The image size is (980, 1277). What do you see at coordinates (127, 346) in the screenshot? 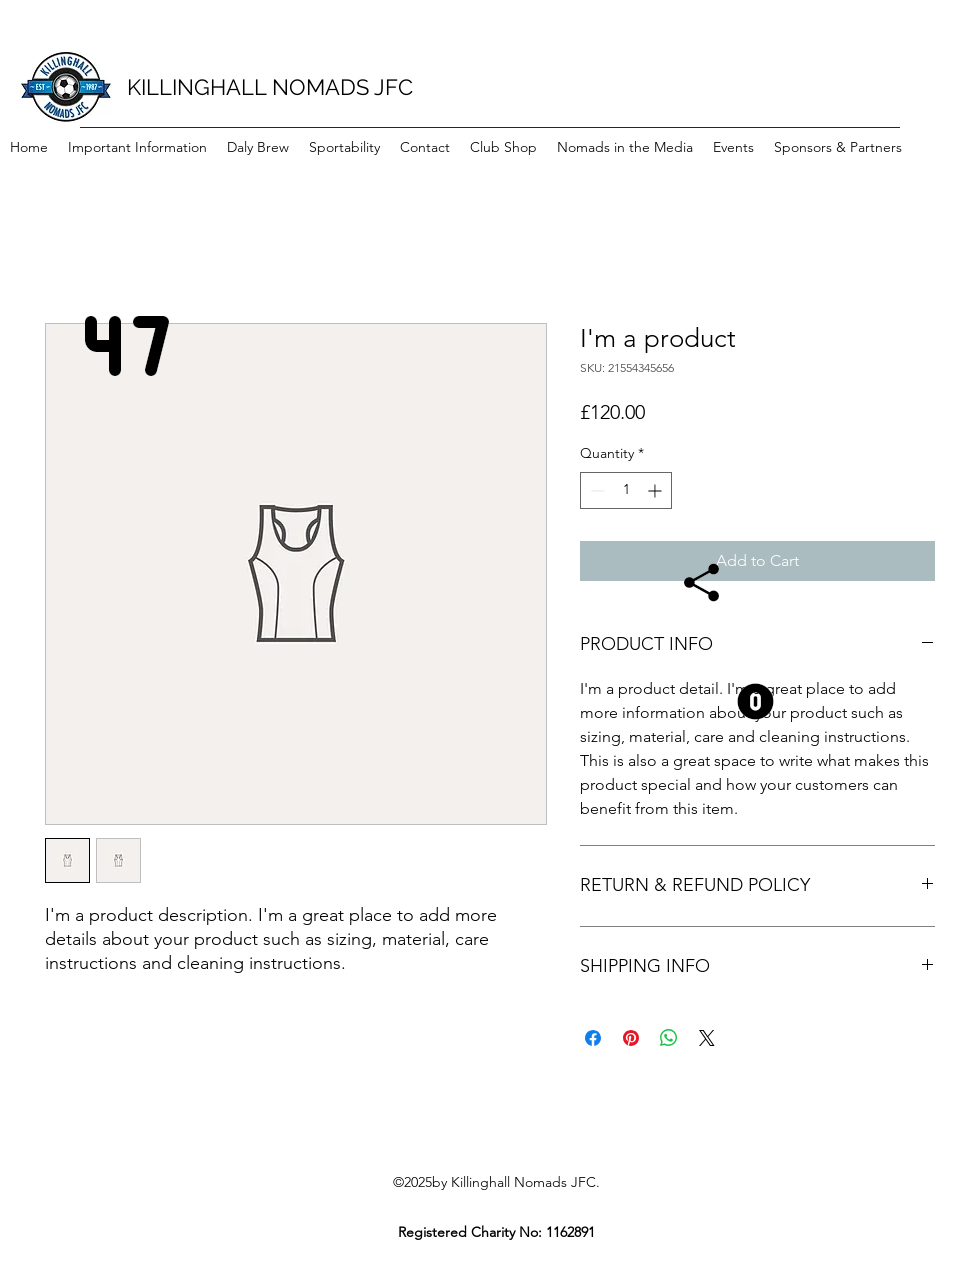
I see `indicates item number 47 in a list or sequence` at bounding box center [127, 346].